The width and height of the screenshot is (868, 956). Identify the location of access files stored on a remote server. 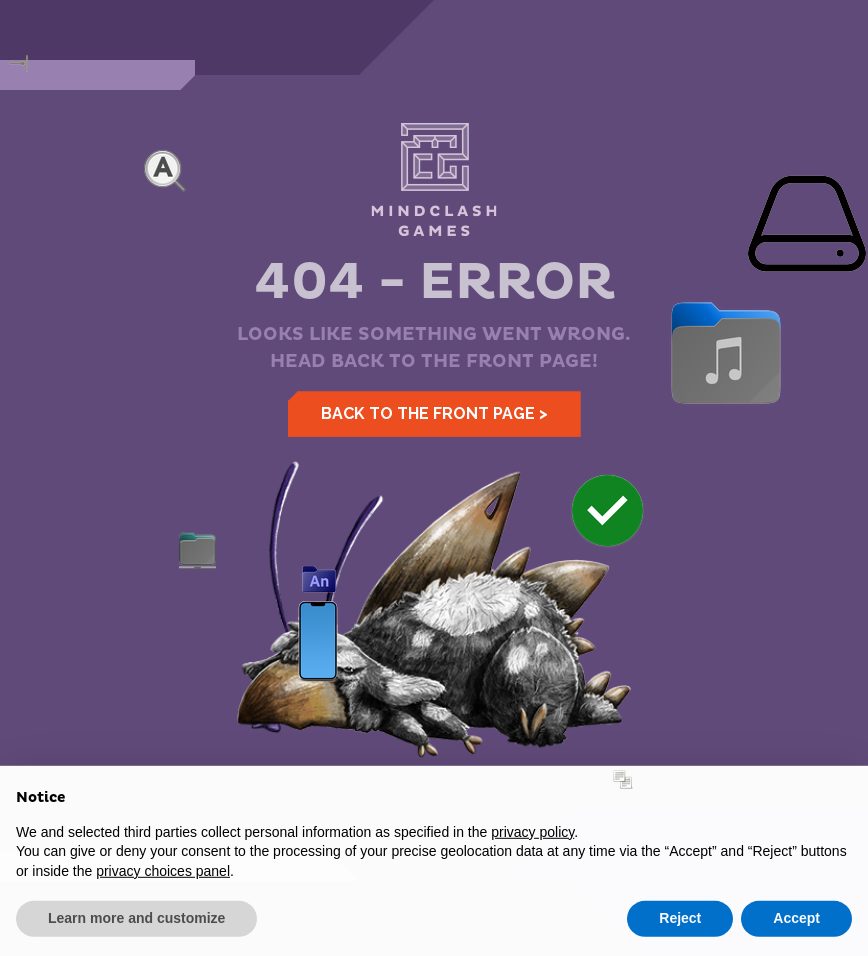
(197, 550).